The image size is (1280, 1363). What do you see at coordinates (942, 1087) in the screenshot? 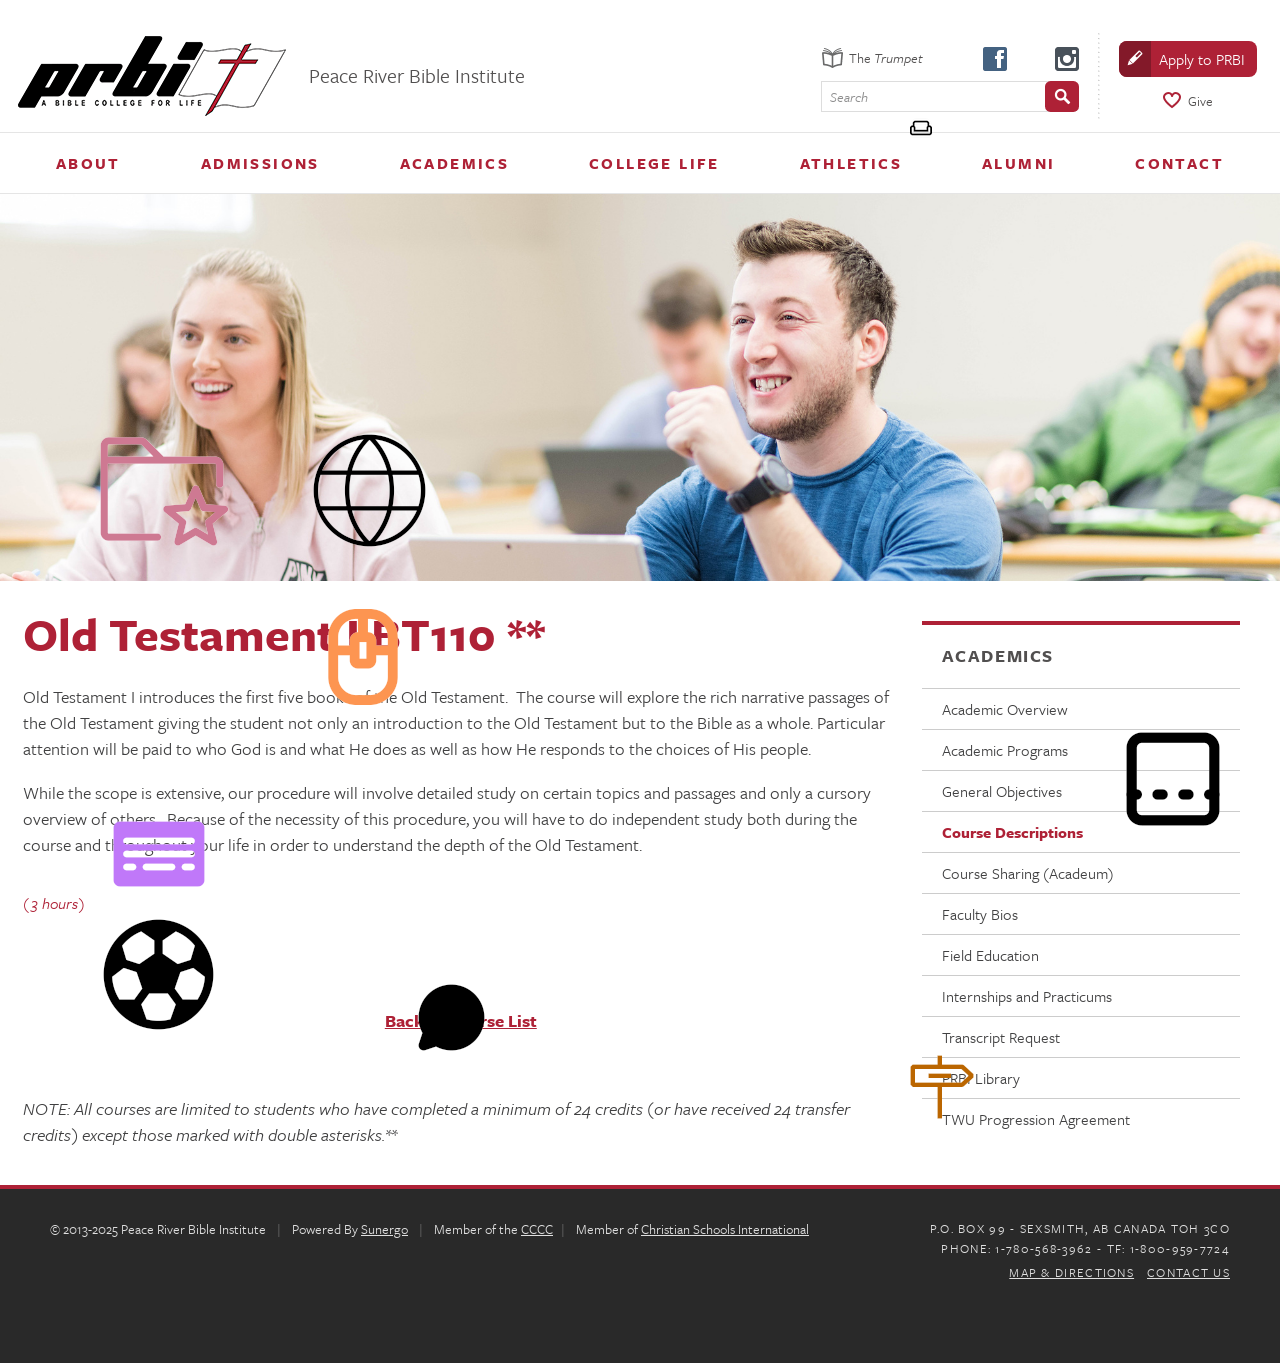
I see `view project milestones` at bounding box center [942, 1087].